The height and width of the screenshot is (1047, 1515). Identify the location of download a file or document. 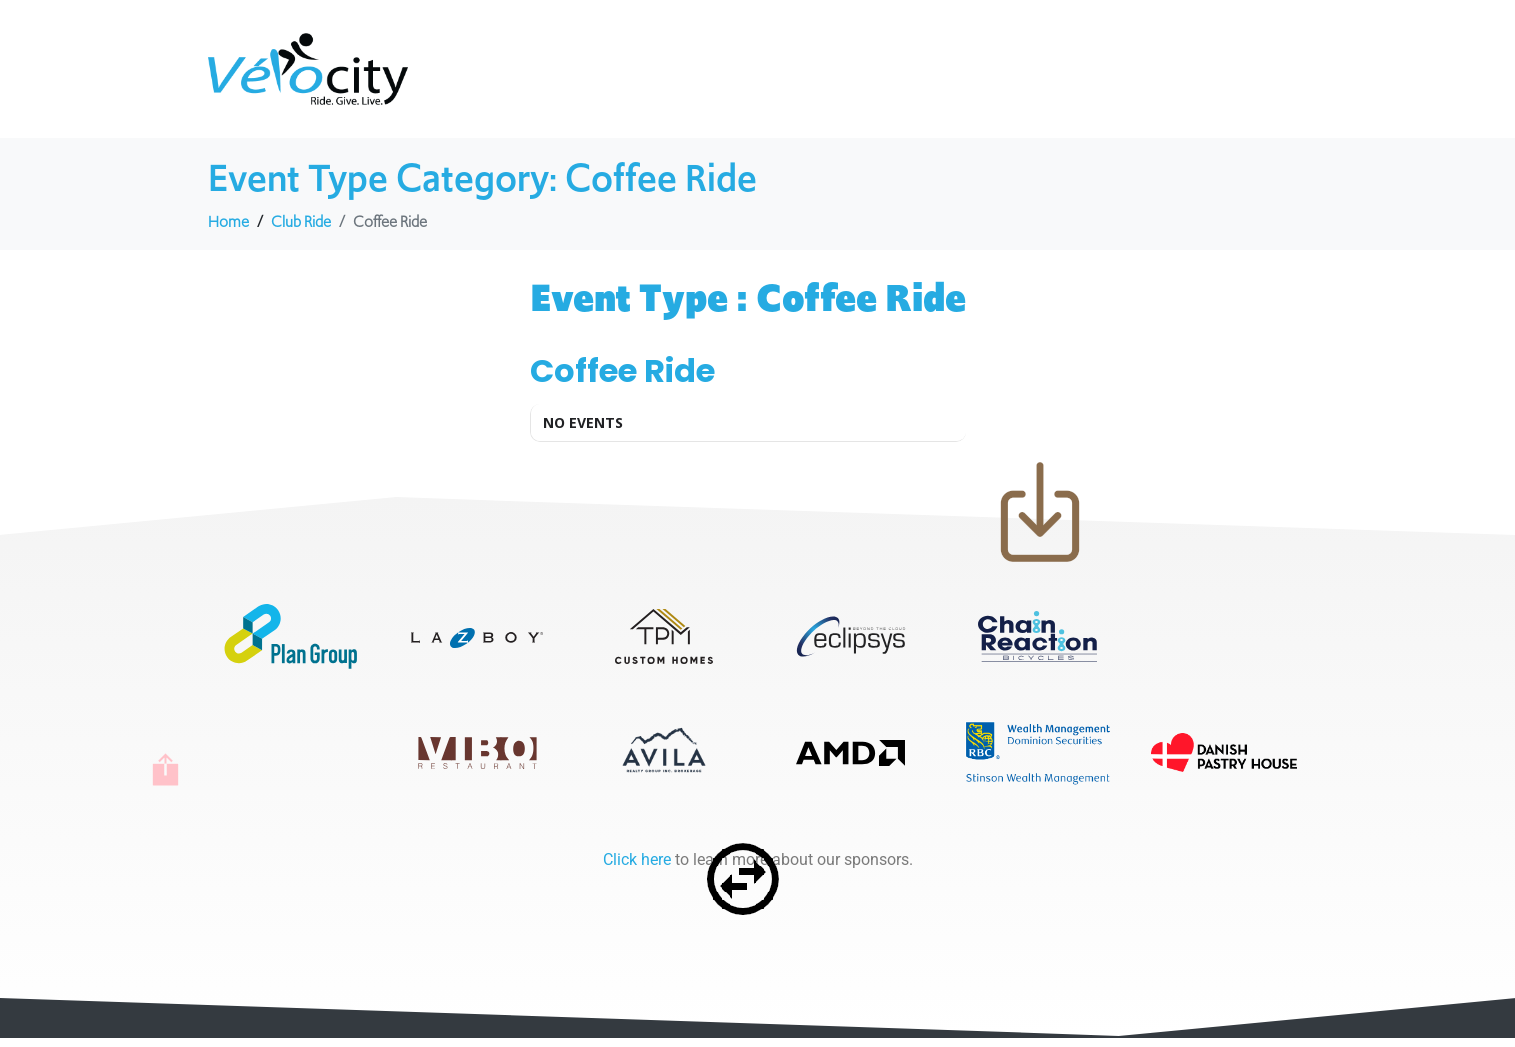
(1040, 512).